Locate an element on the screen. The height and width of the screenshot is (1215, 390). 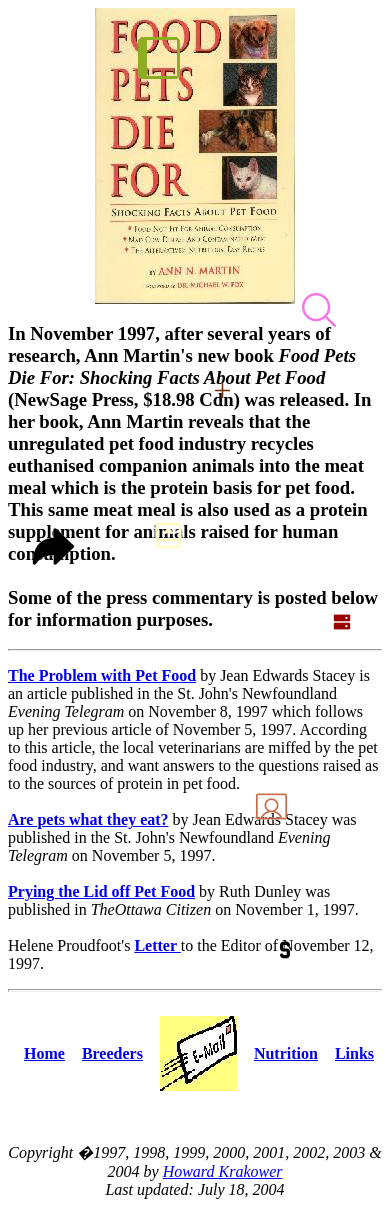
add a new item is located at coordinates (222, 390).